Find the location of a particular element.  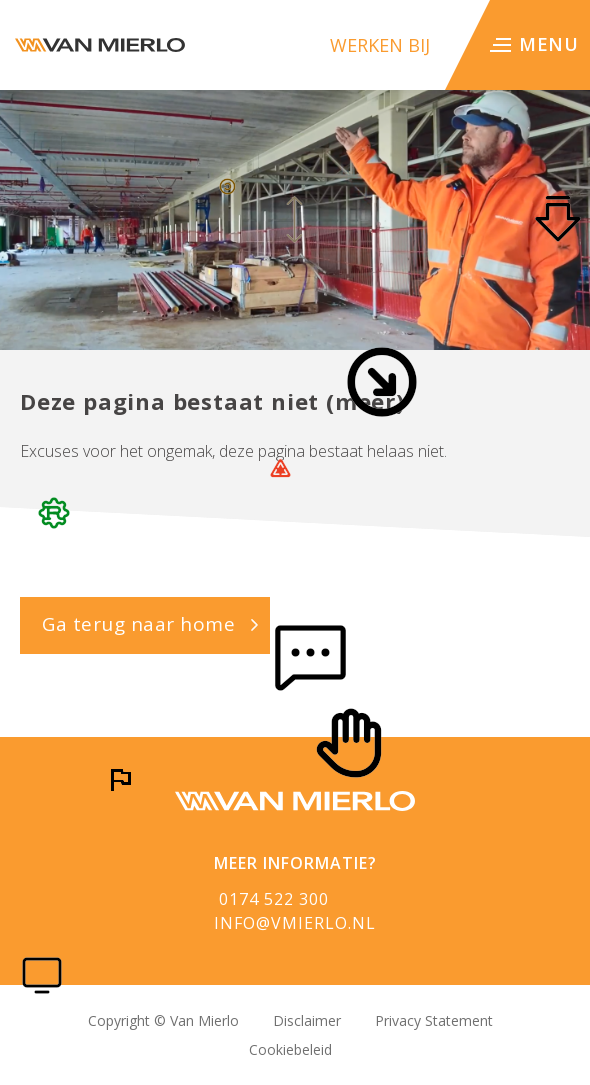

indicates a recycling or reuse process is located at coordinates (280, 468).